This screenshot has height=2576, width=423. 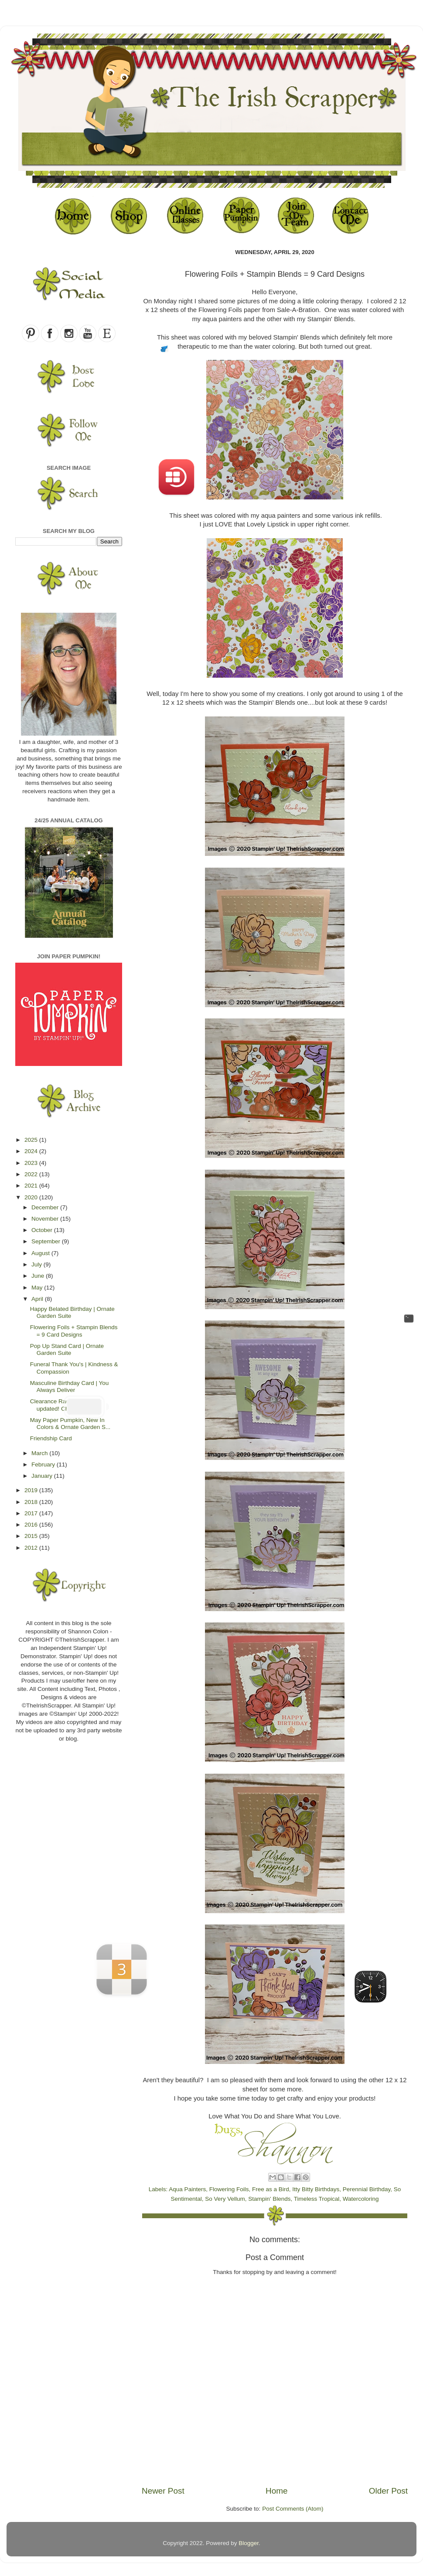 What do you see at coordinates (86, 1407) in the screenshot?
I see `indicates battery is fully charged` at bounding box center [86, 1407].